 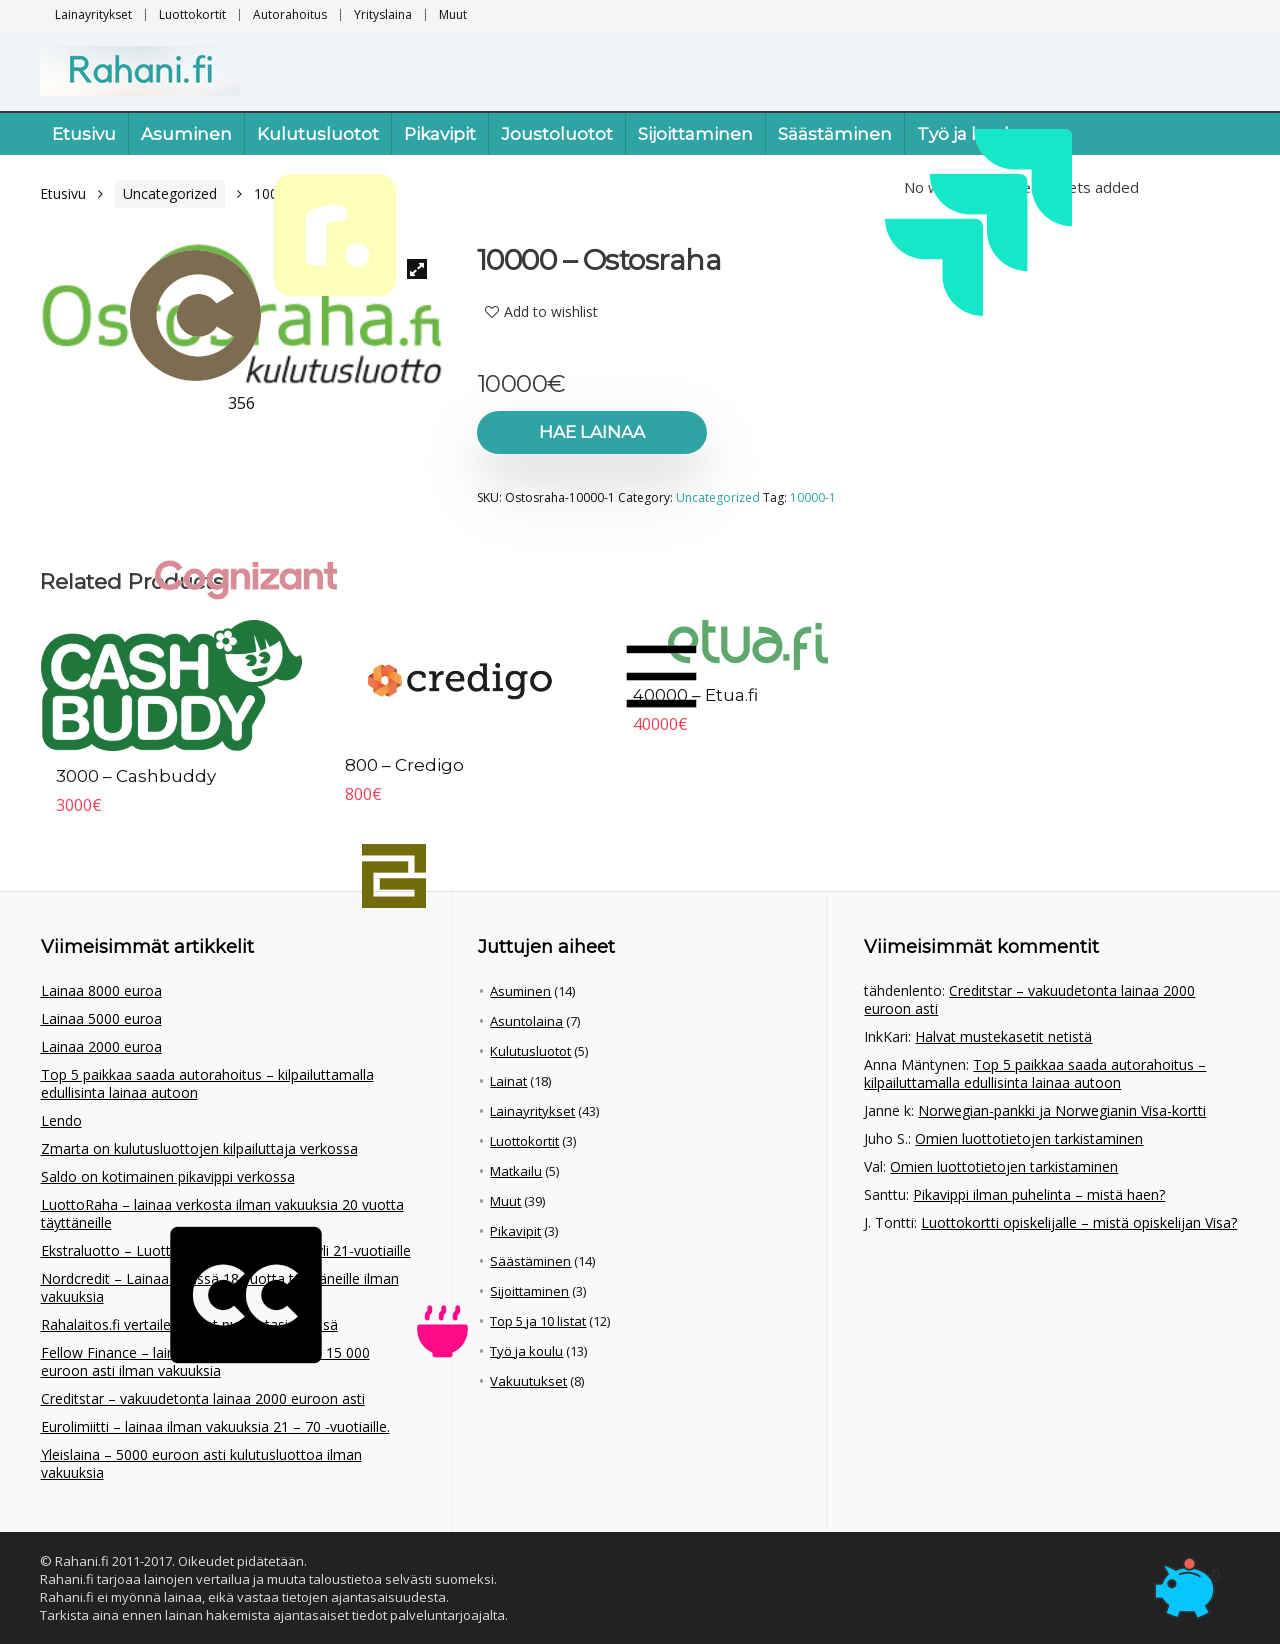 What do you see at coordinates (978, 222) in the screenshot?
I see `open Jira project management` at bounding box center [978, 222].